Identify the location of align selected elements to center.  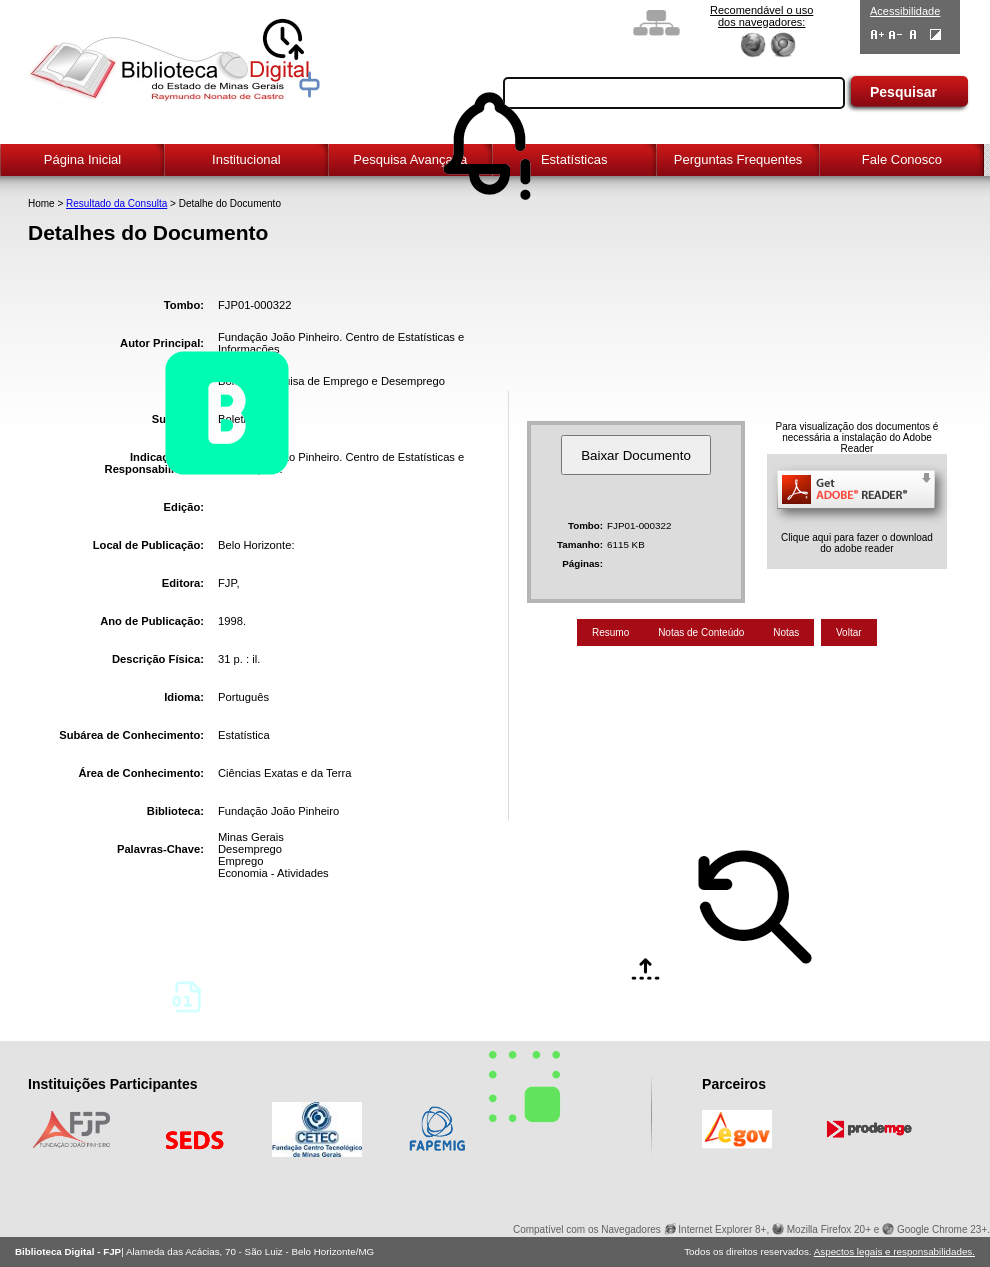
(309, 84).